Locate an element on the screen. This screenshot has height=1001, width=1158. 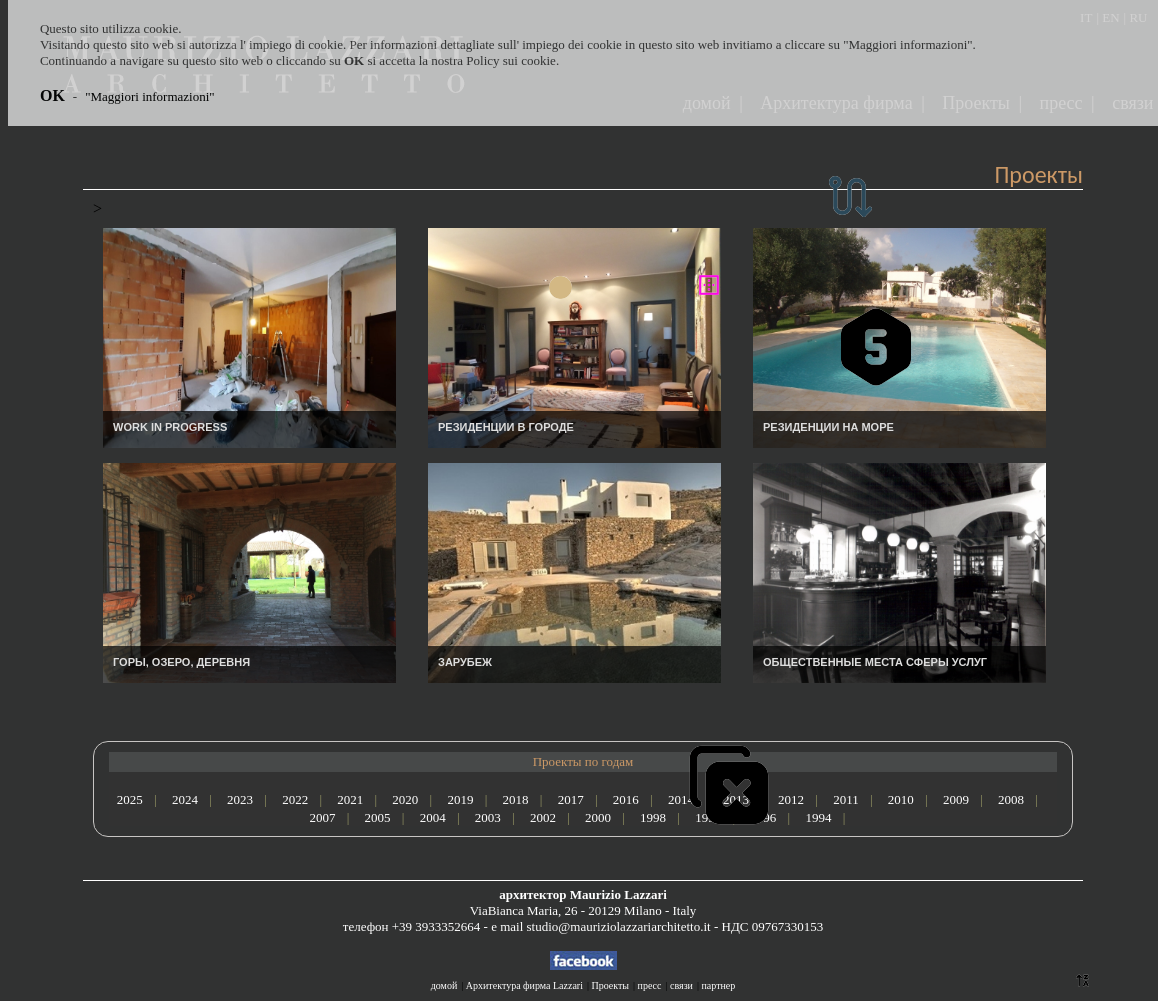
step 5 in a multi-step process is located at coordinates (876, 347).